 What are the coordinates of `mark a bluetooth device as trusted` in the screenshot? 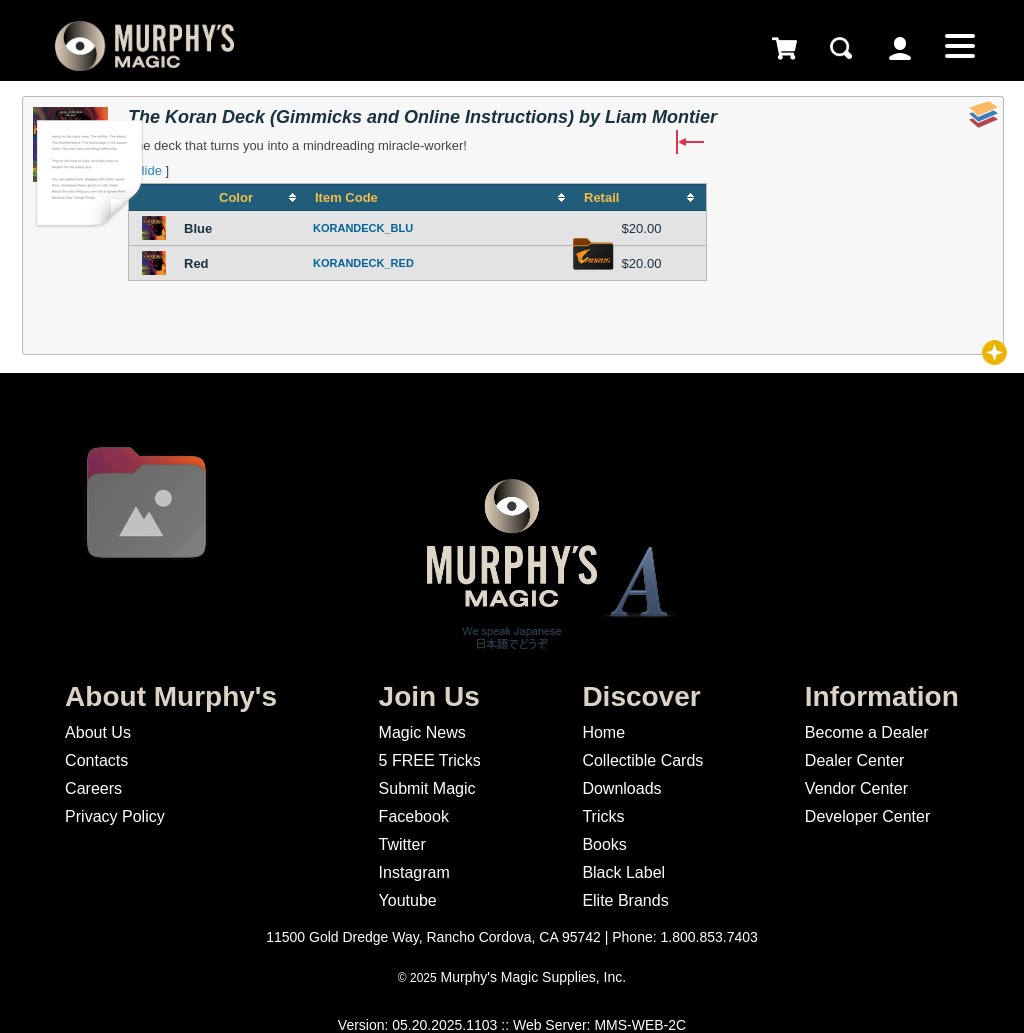 It's located at (994, 352).